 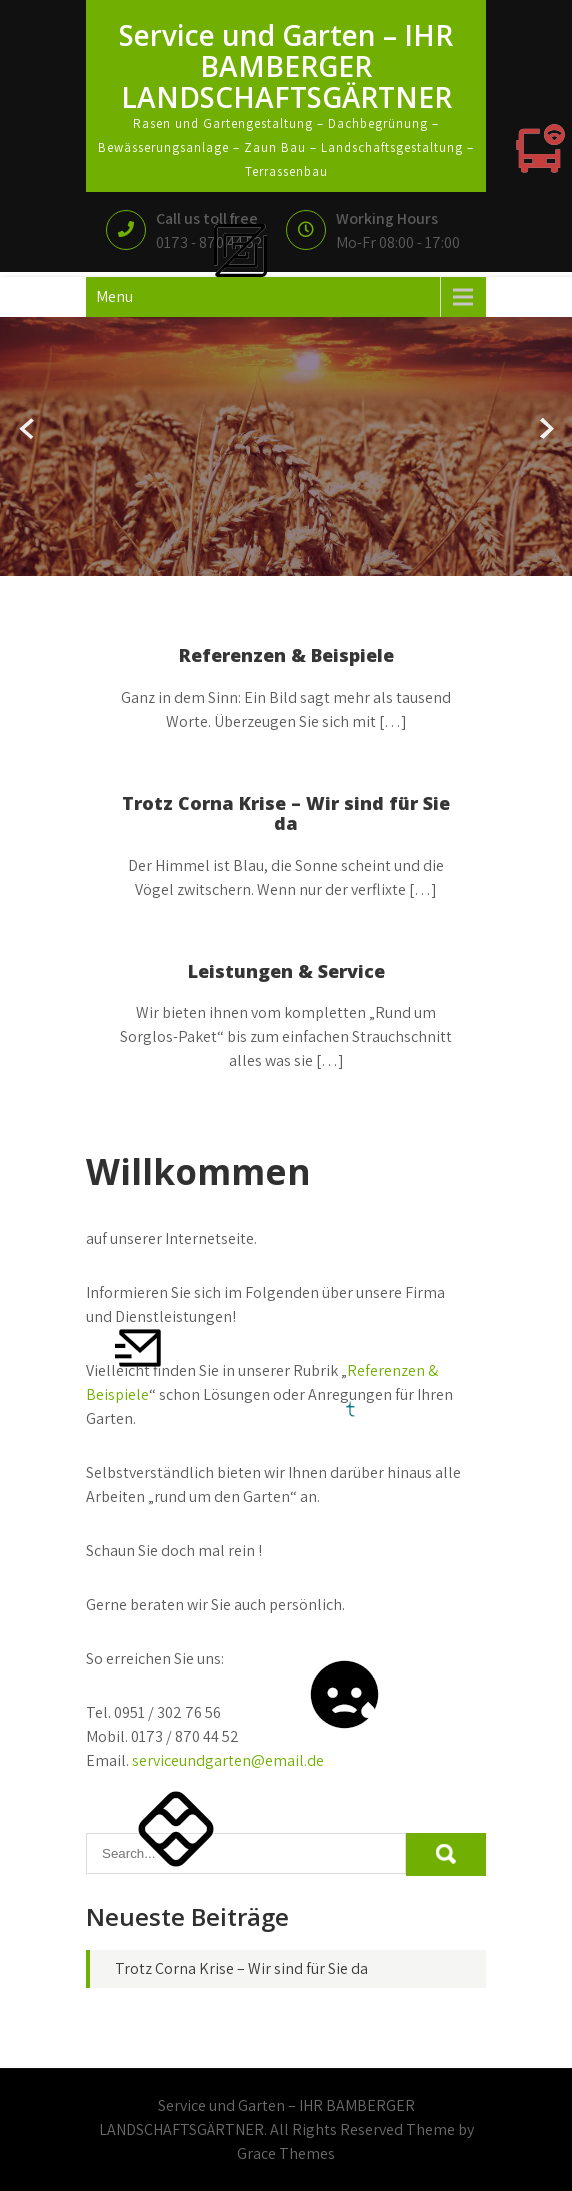 I want to click on send an email or message, so click(x=140, y=1348).